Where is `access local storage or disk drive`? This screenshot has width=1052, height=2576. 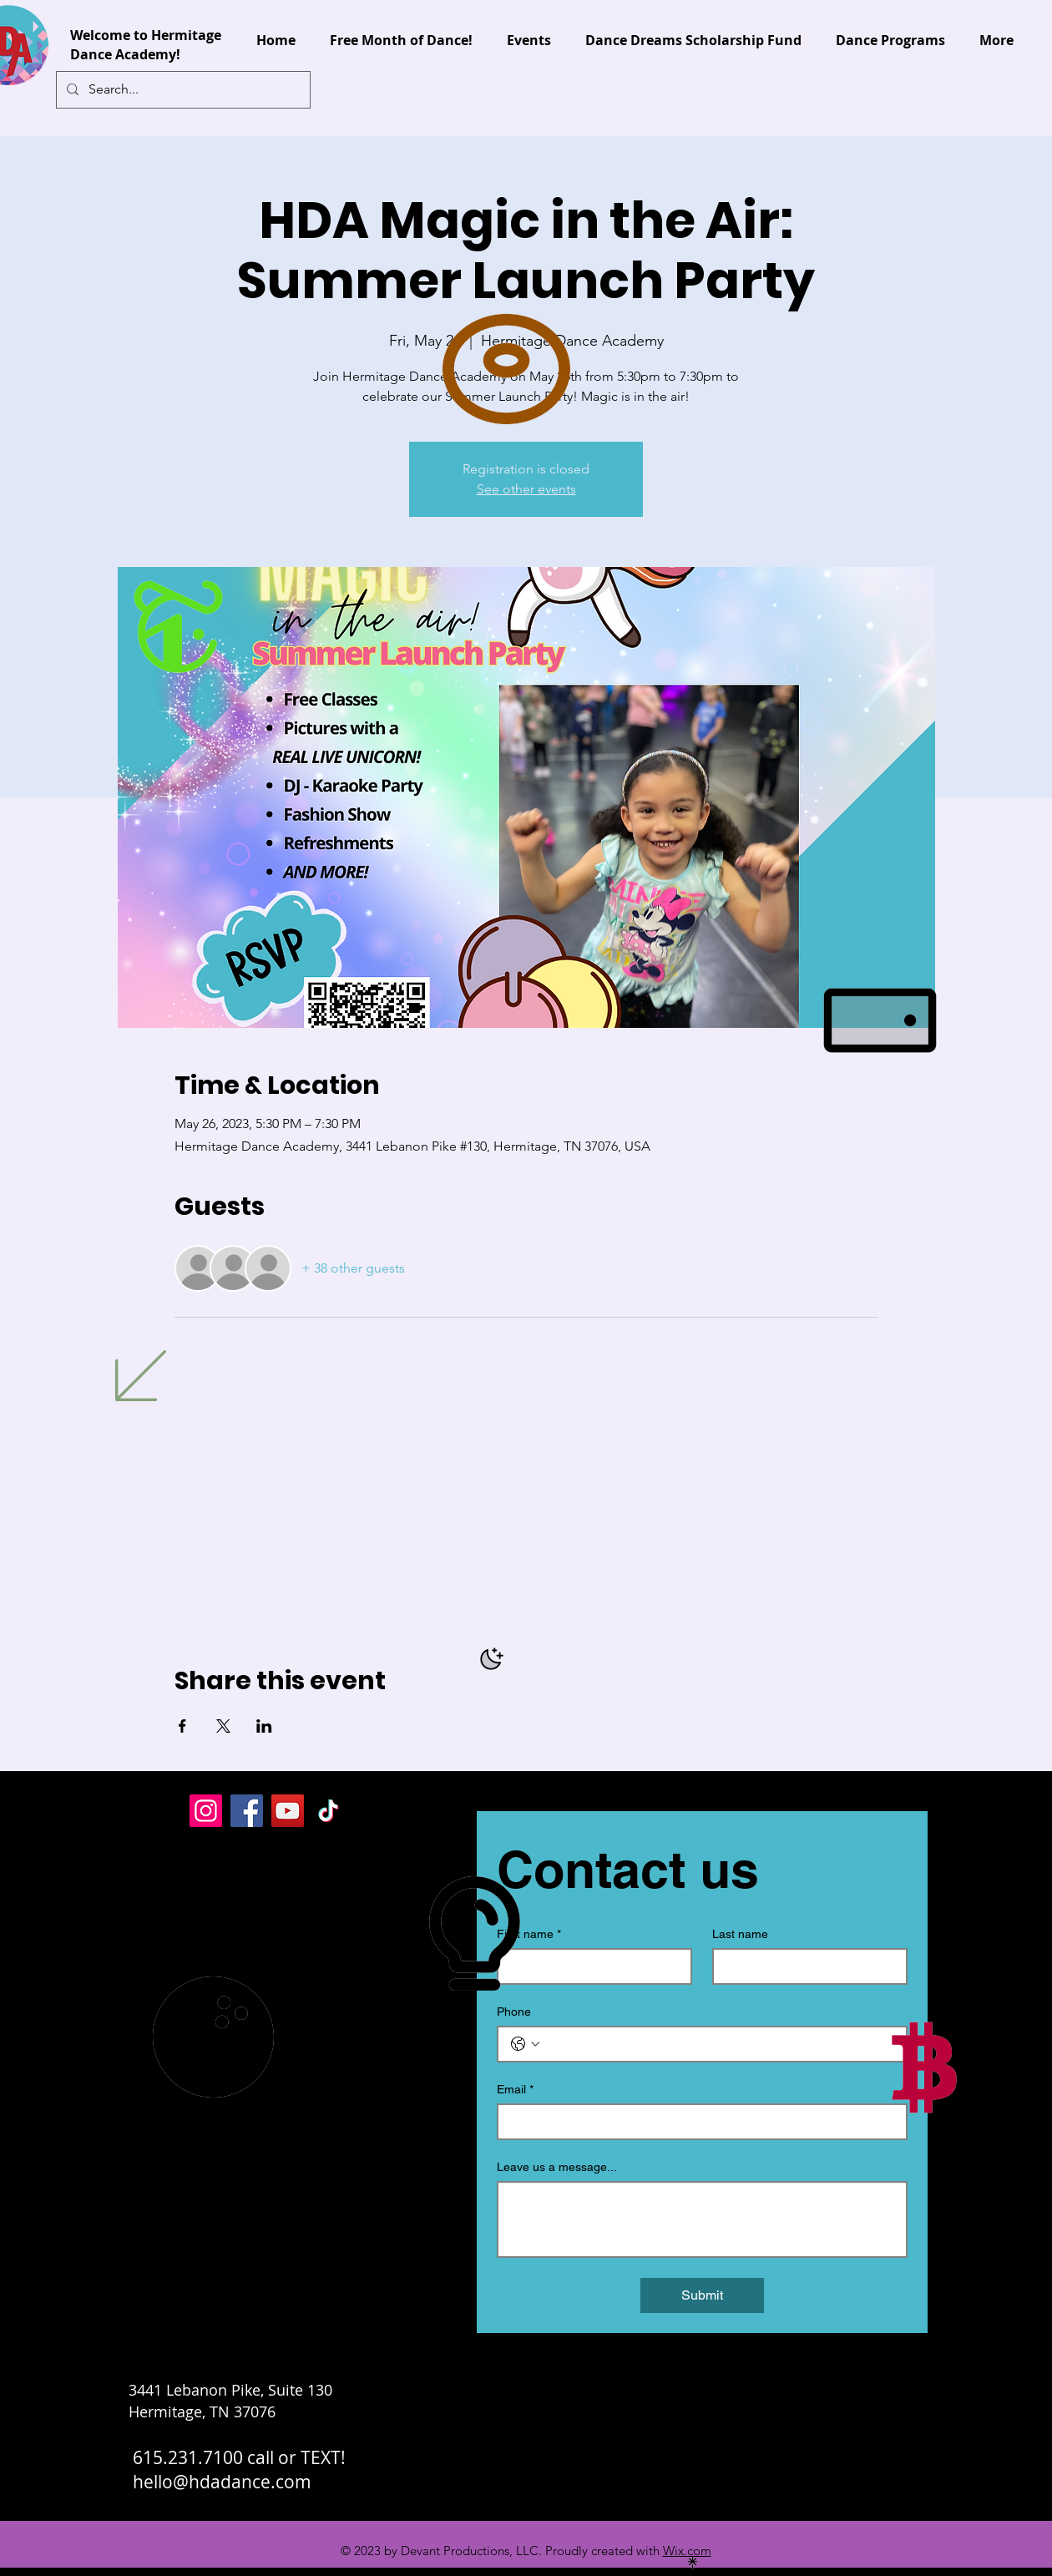 access local storage or disk drive is located at coordinates (880, 1020).